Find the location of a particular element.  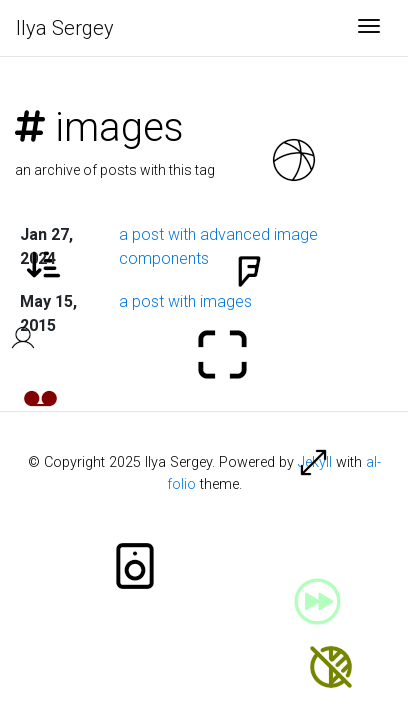

access beach or vacation-related features is located at coordinates (294, 160).